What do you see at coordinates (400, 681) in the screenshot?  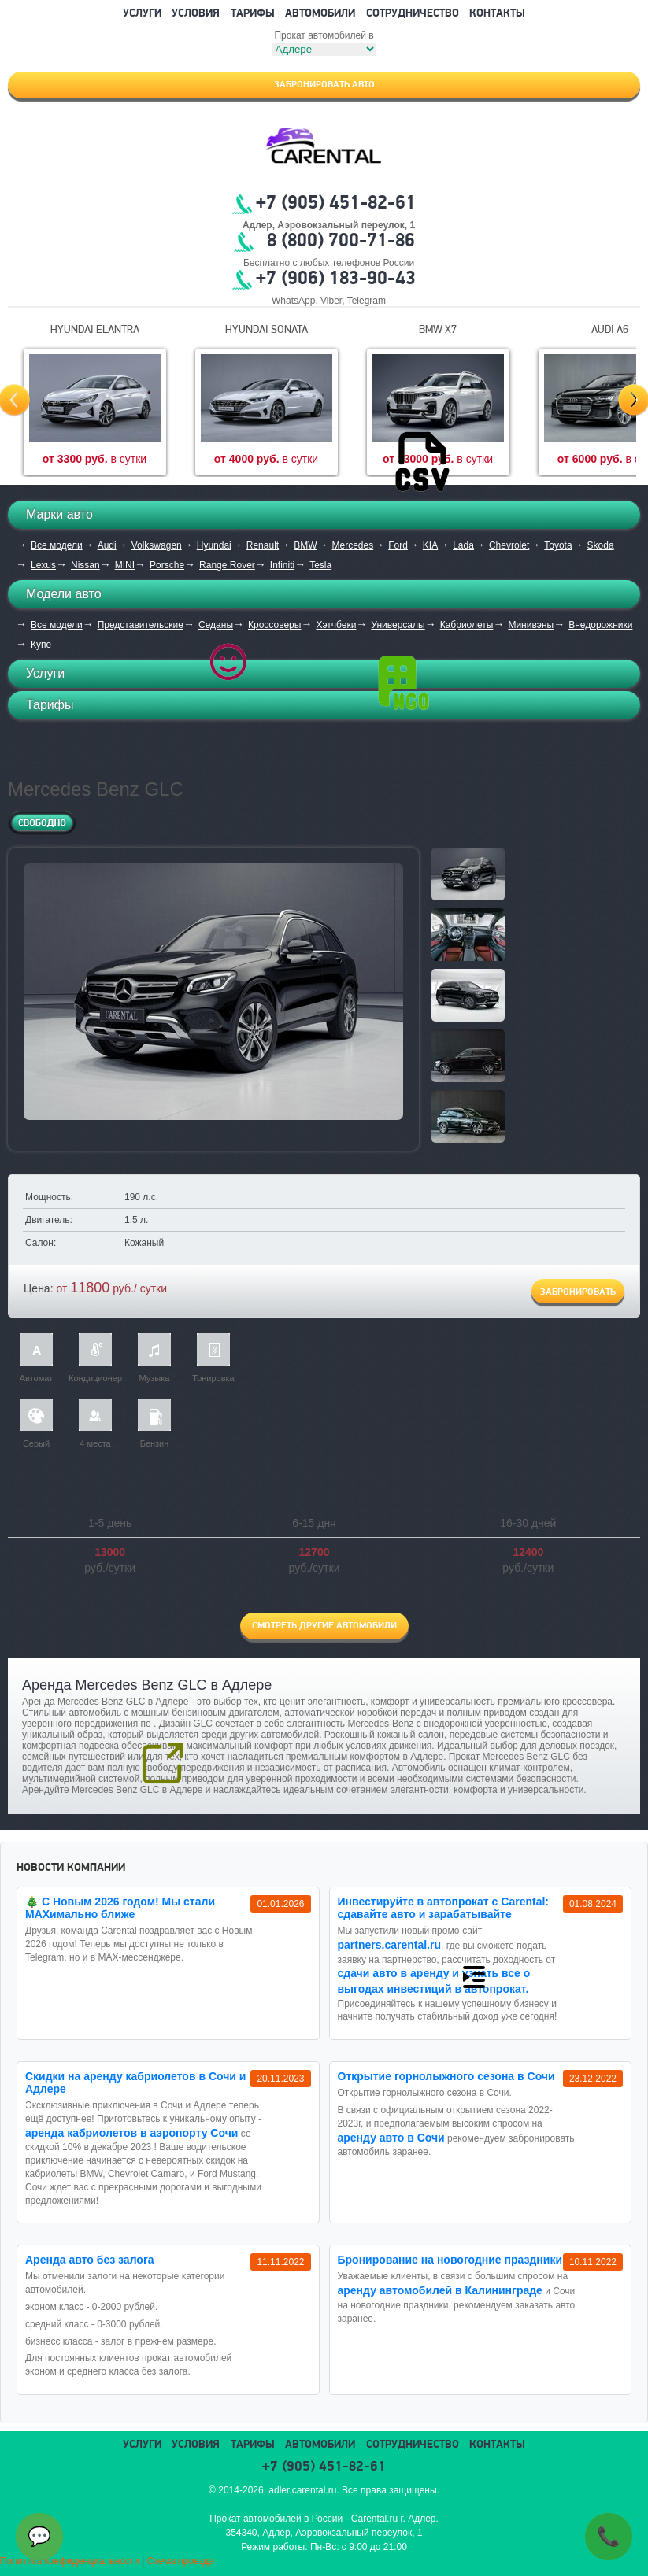 I see `navigate to non-governmental organization directory` at bounding box center [400, 681].